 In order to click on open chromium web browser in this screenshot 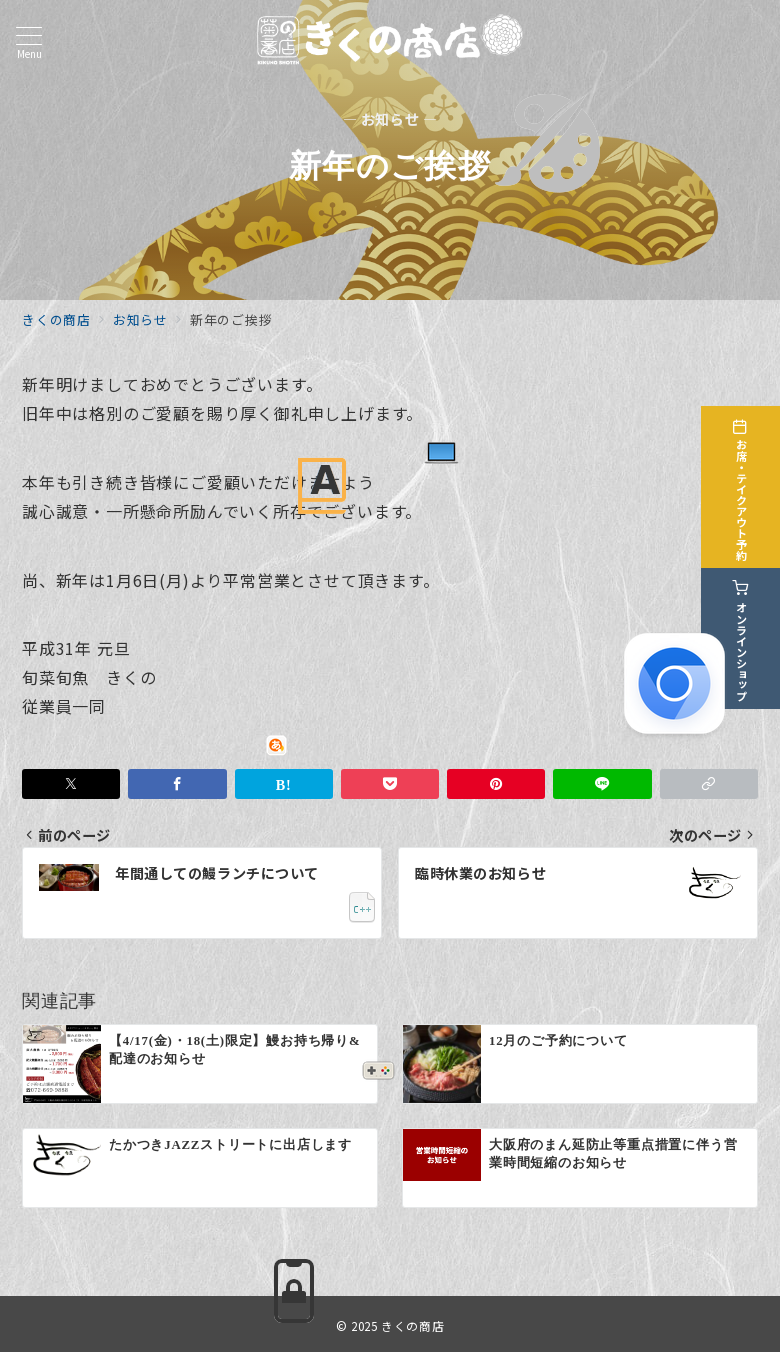, I will do `click(674, 683)`.